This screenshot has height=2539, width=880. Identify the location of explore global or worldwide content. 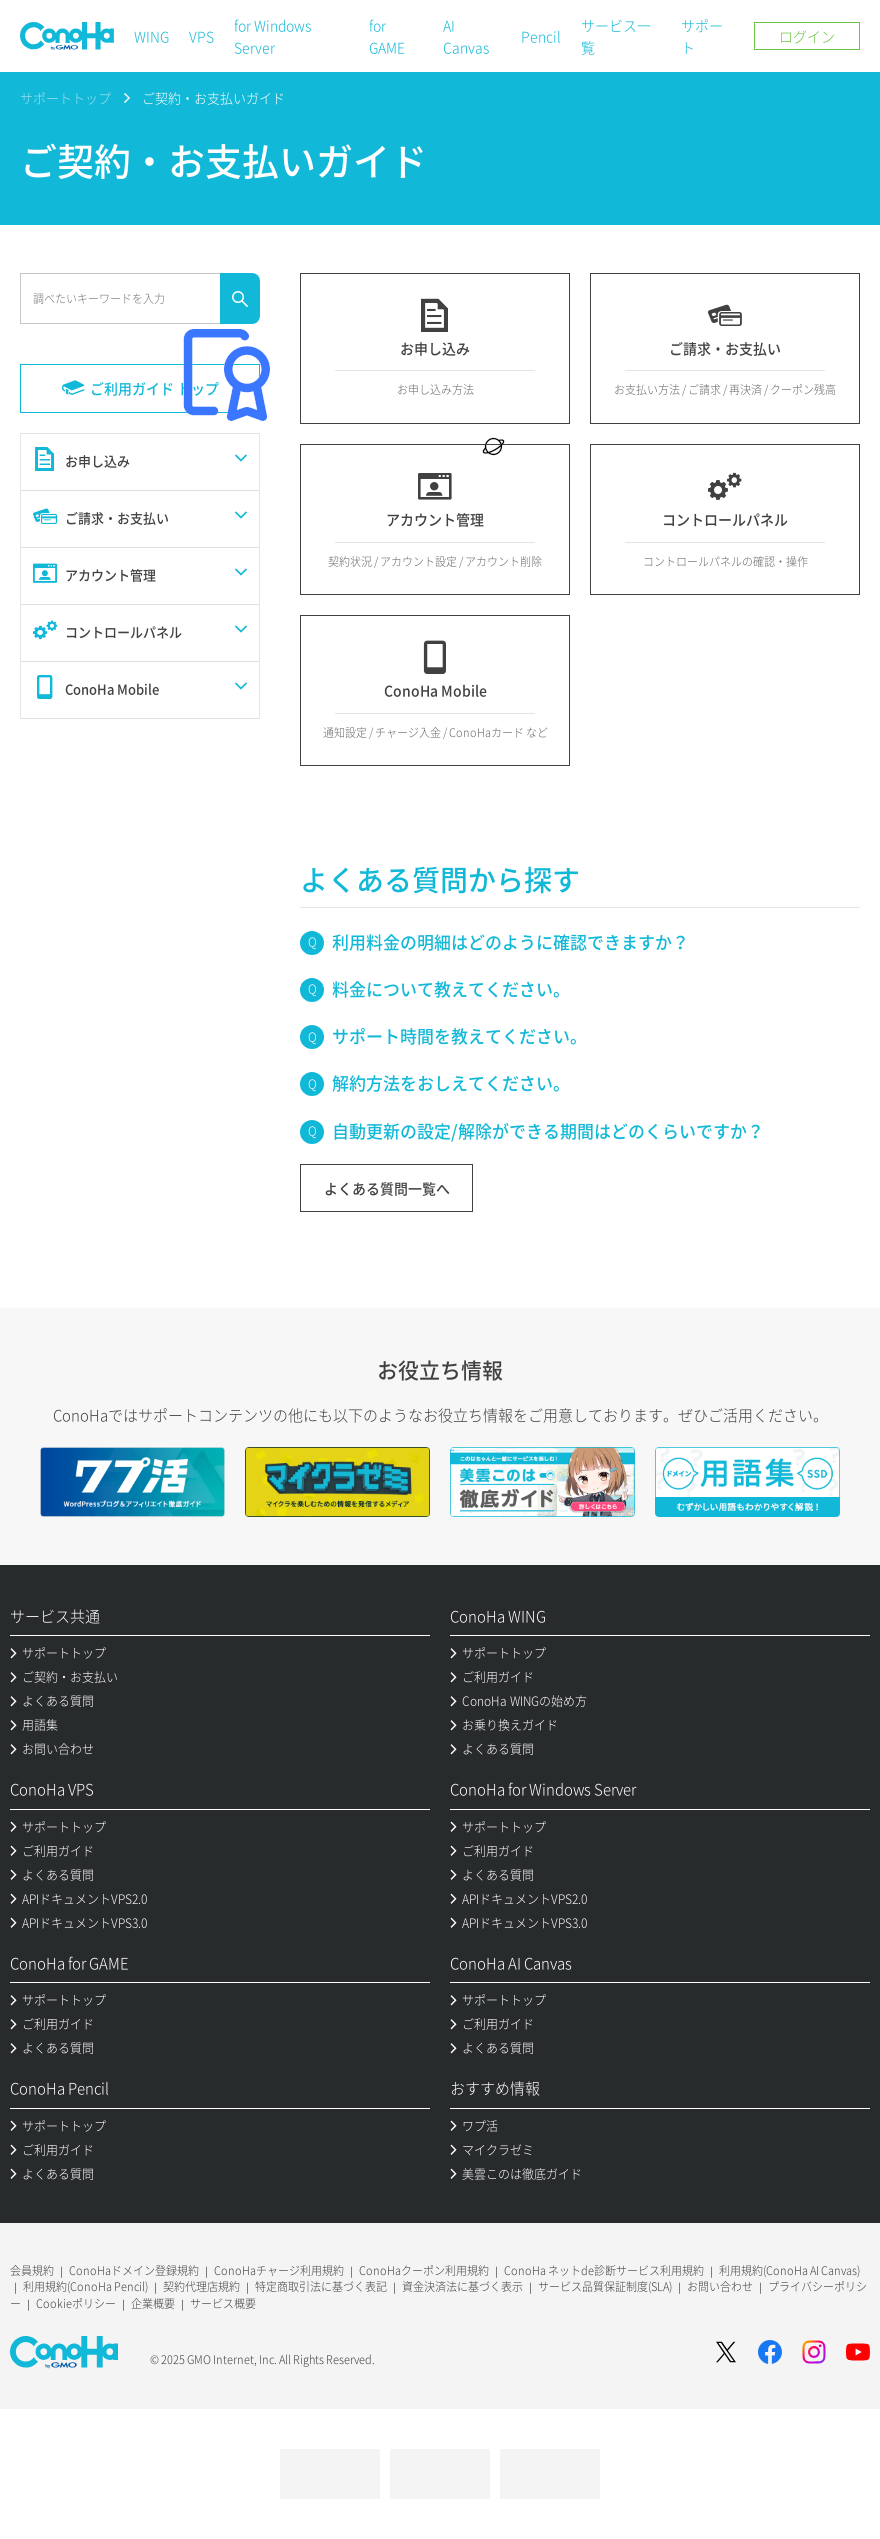
(493, 446).